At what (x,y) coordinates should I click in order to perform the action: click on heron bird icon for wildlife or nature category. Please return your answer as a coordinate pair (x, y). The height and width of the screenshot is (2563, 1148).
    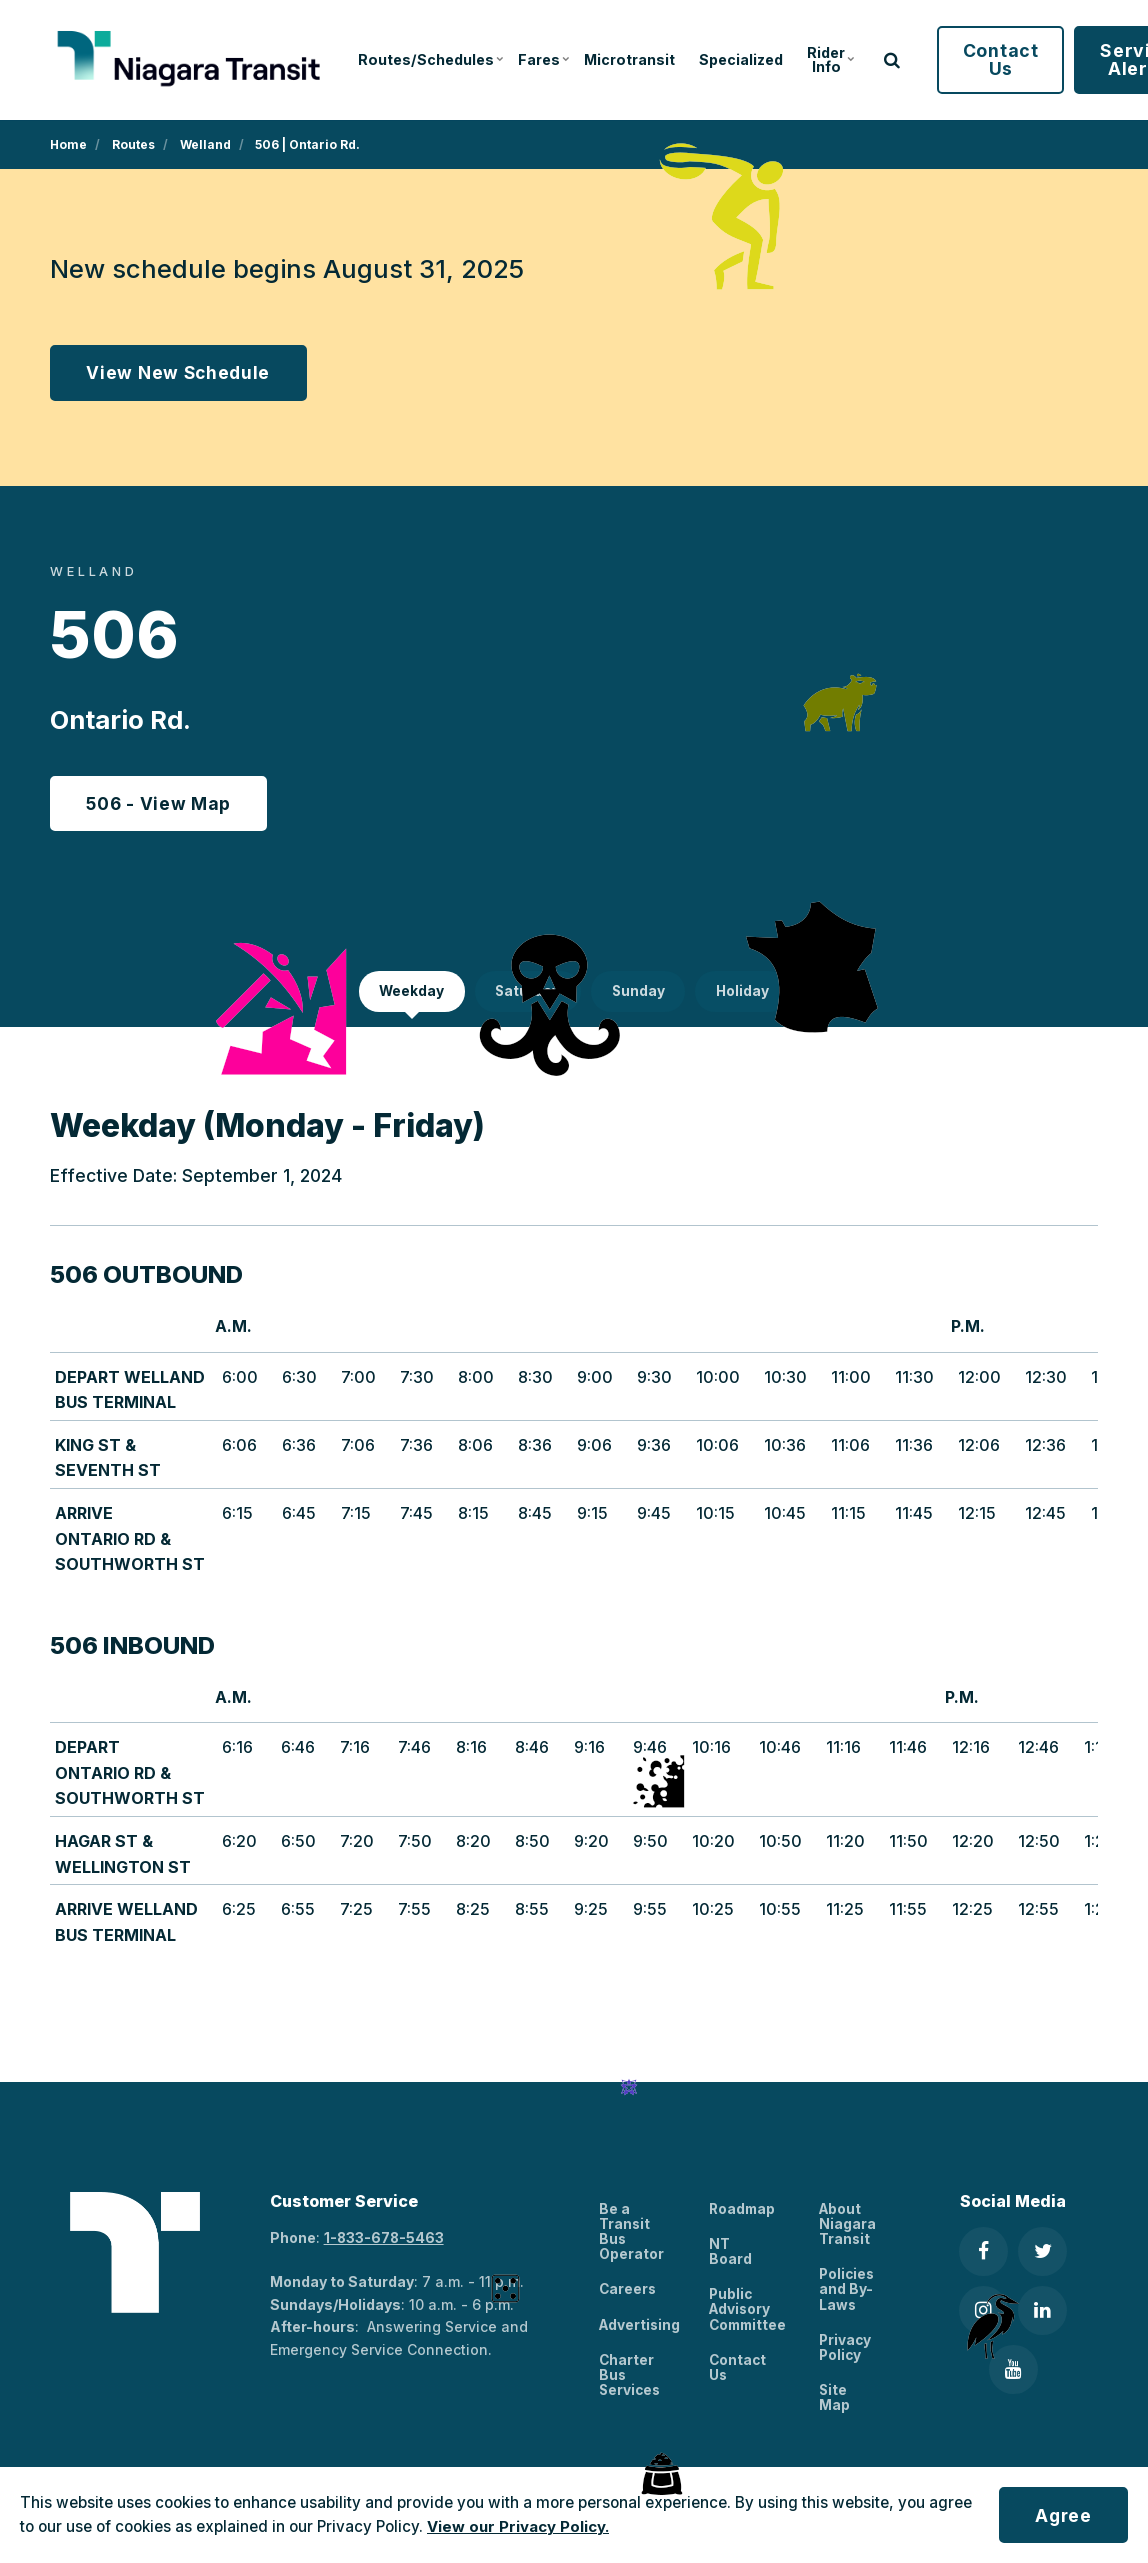
    Looking at the image, I should click on (993, 2325).